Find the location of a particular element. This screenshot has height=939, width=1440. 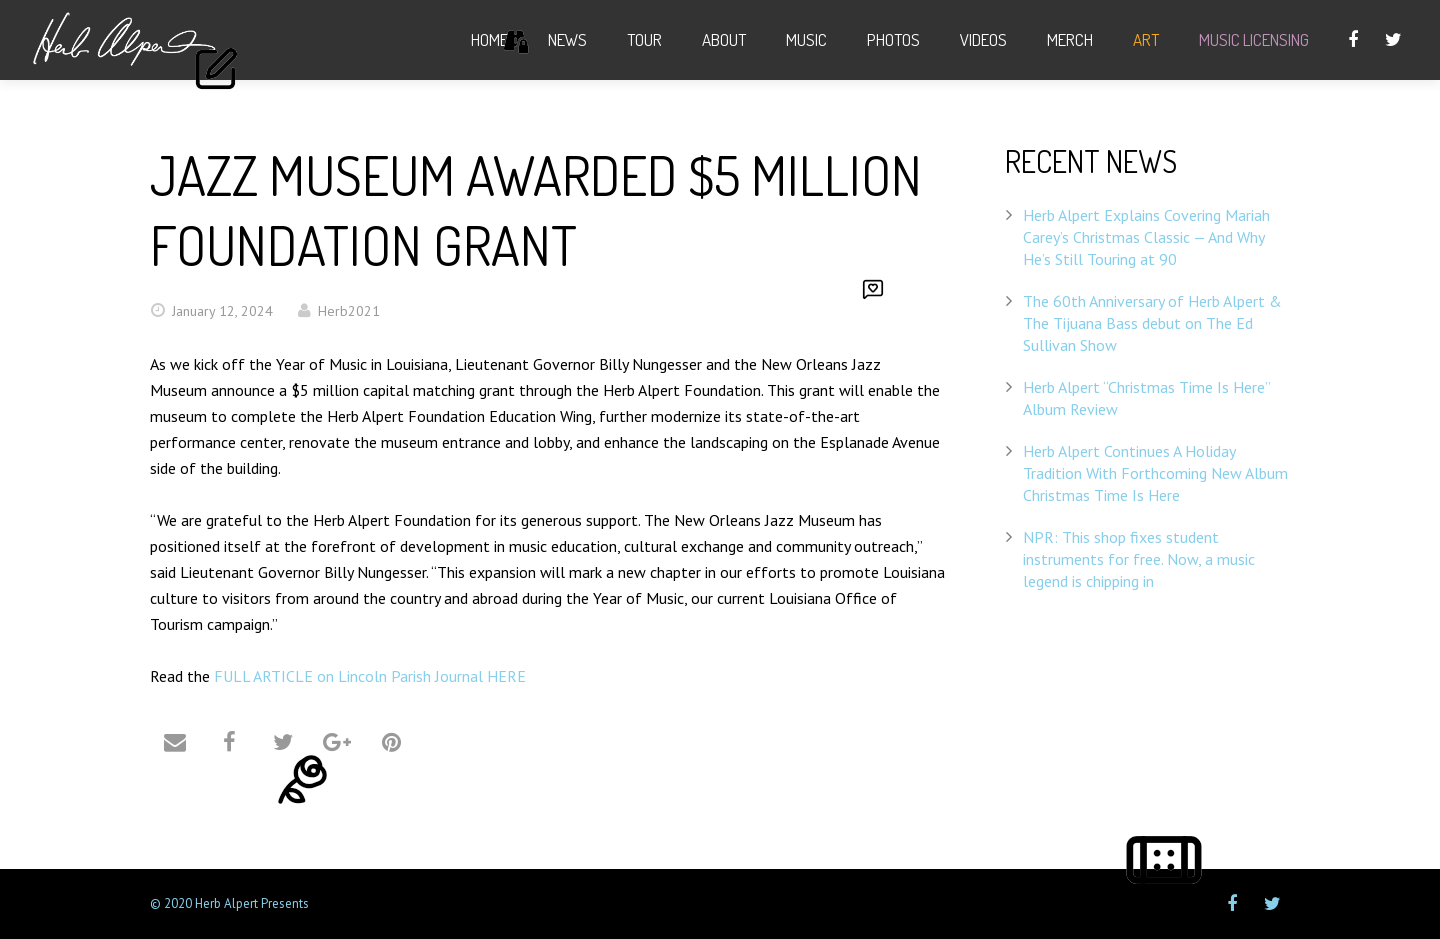

send a flower or romantic gesture is located at coordinates (302, 779).